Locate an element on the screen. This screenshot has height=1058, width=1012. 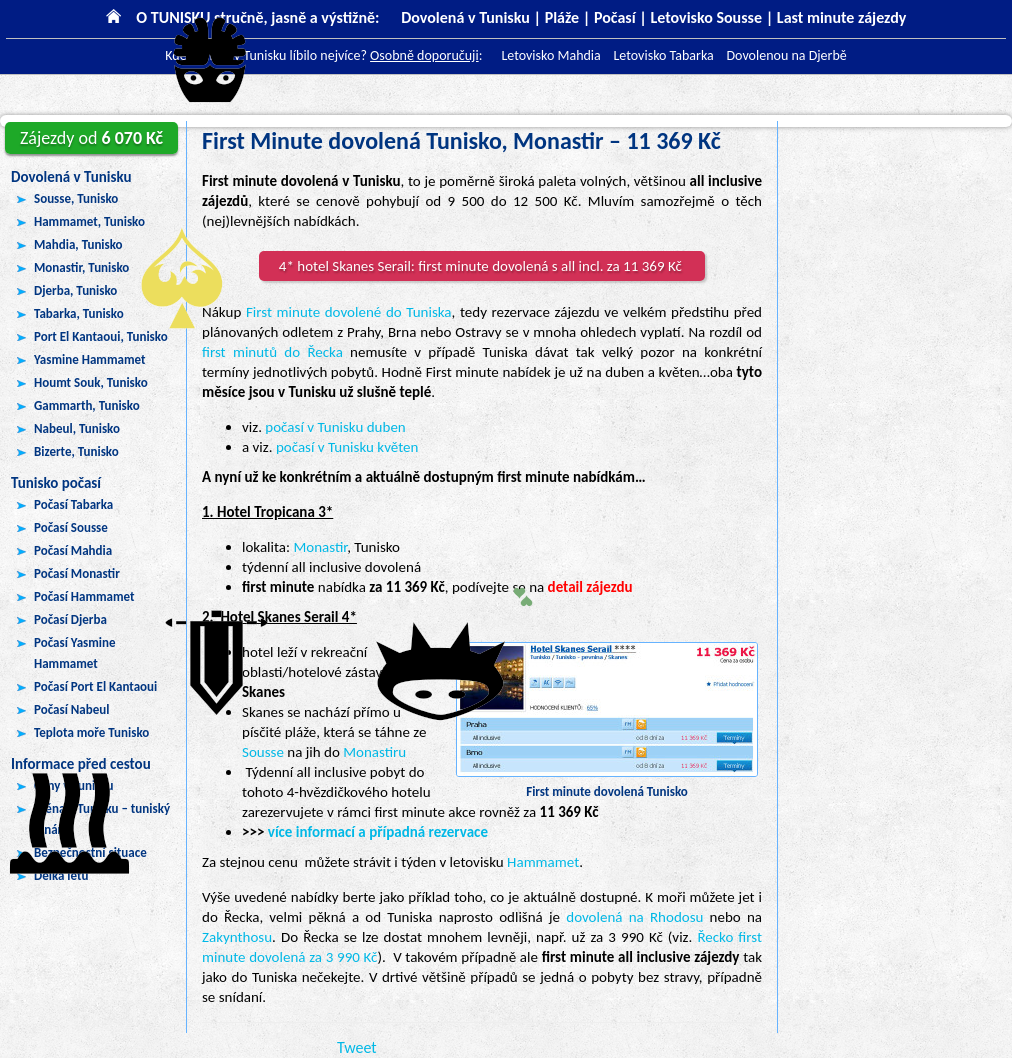
toggle between like and dislike is located at coordinates (523, 597).